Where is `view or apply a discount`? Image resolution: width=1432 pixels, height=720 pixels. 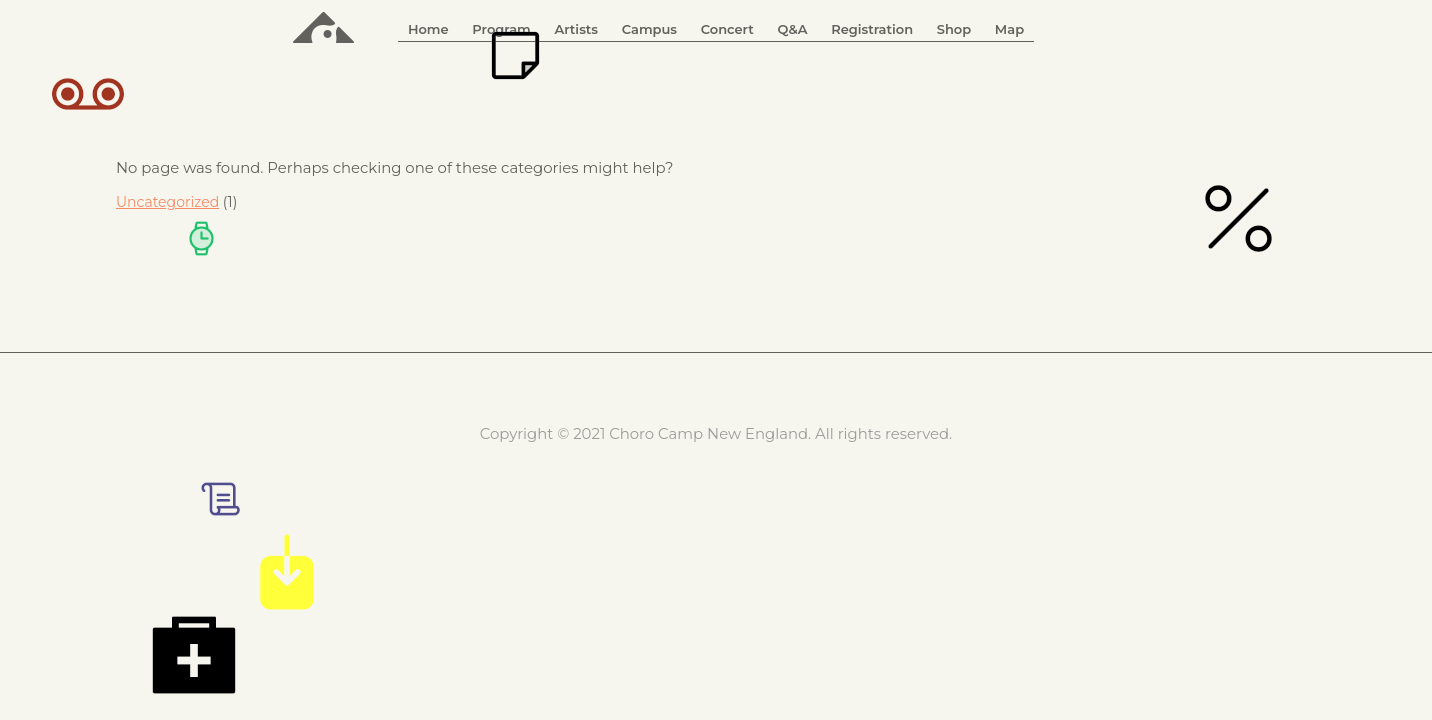 view or apply a discount is located at coordinates (1238, 218).